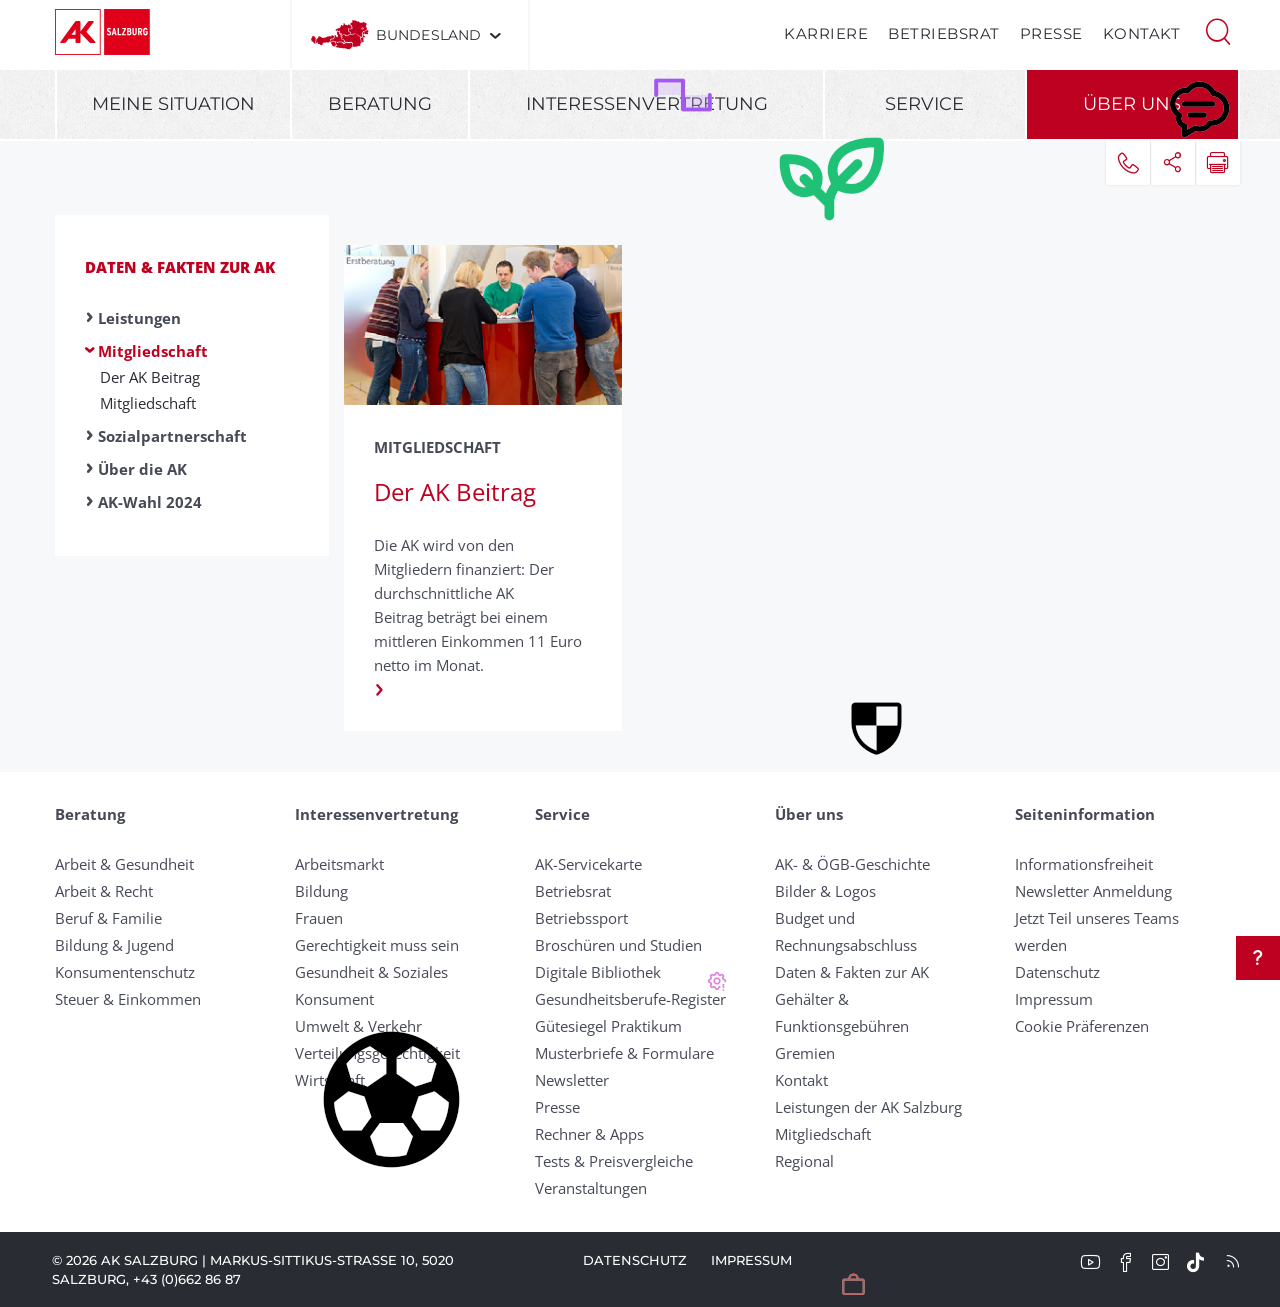 The image size is (1280, 1307). I want to click on settings require attention or action, so click(717, 981).